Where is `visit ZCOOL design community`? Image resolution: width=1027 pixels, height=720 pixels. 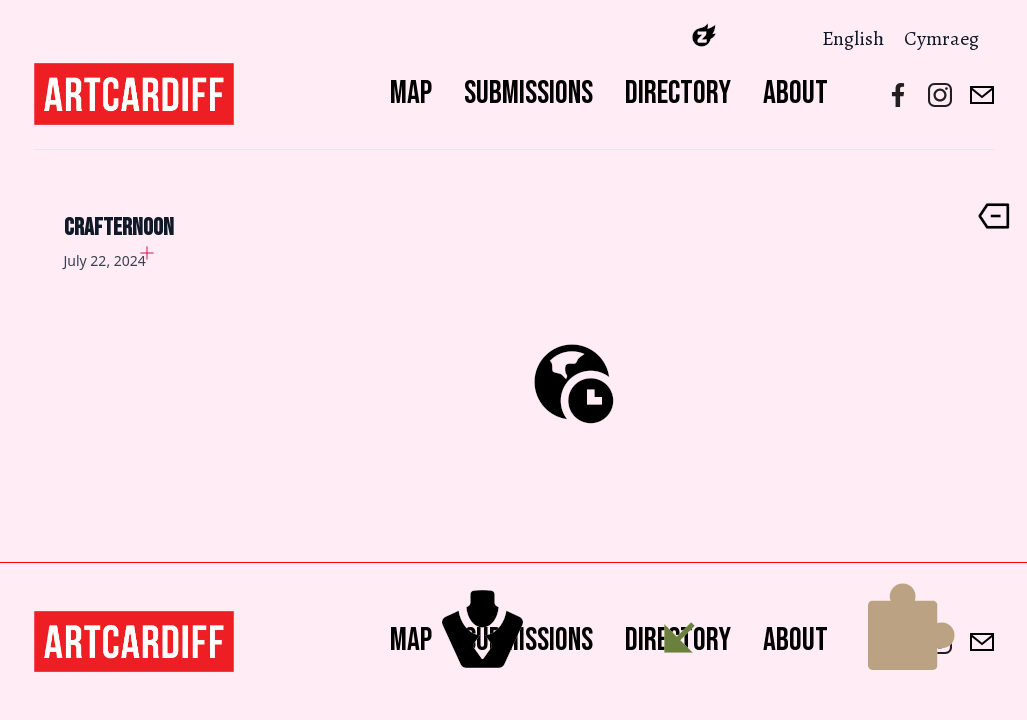 visit ZCOOL design community is located at coordinates (704, 35).